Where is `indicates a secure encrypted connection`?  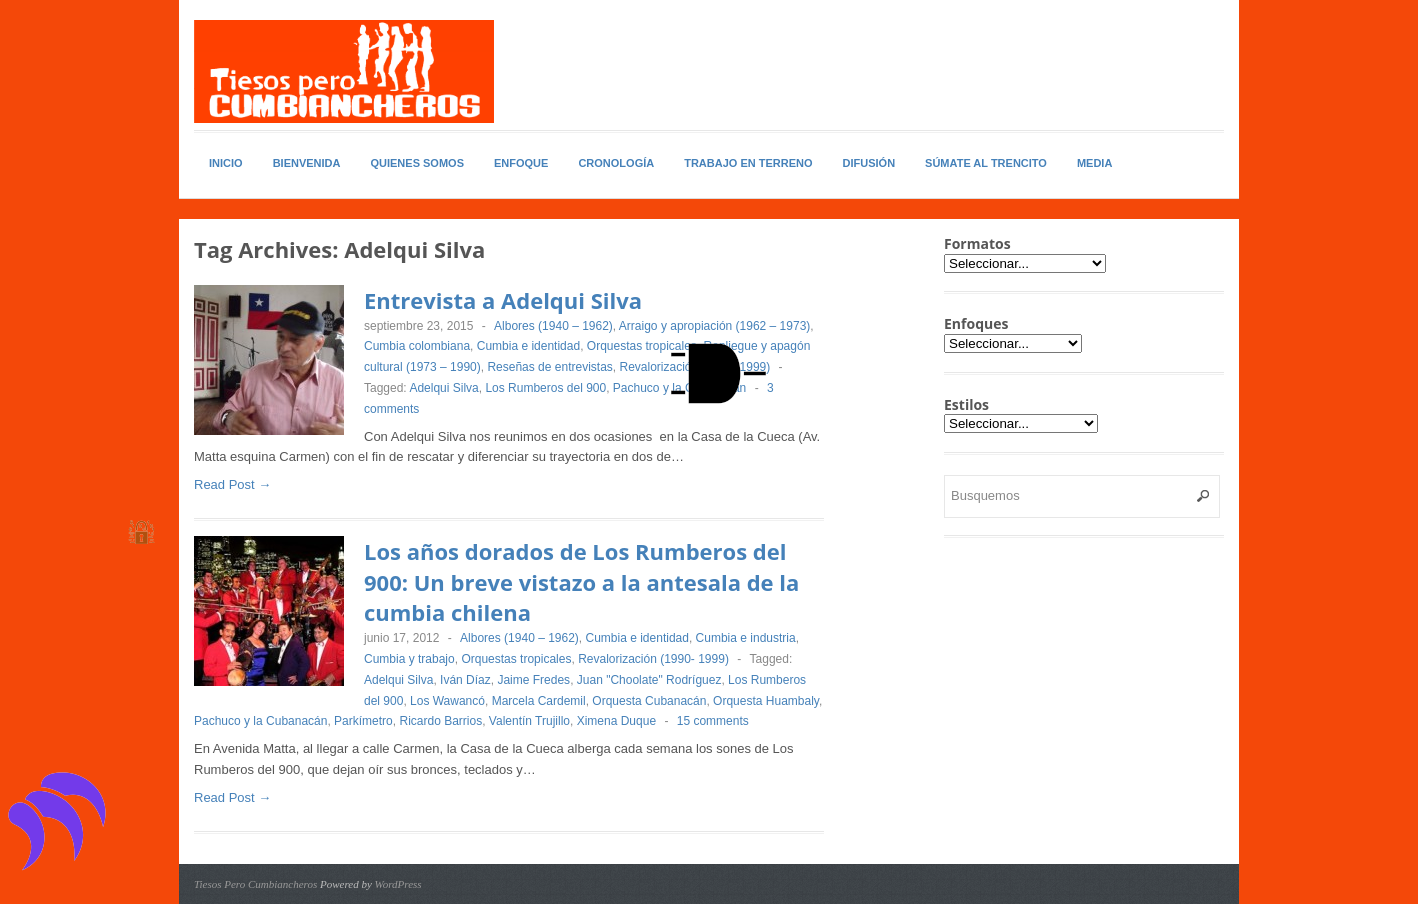
indicates a secure encrypted connection is located at coordinates (141, 532).